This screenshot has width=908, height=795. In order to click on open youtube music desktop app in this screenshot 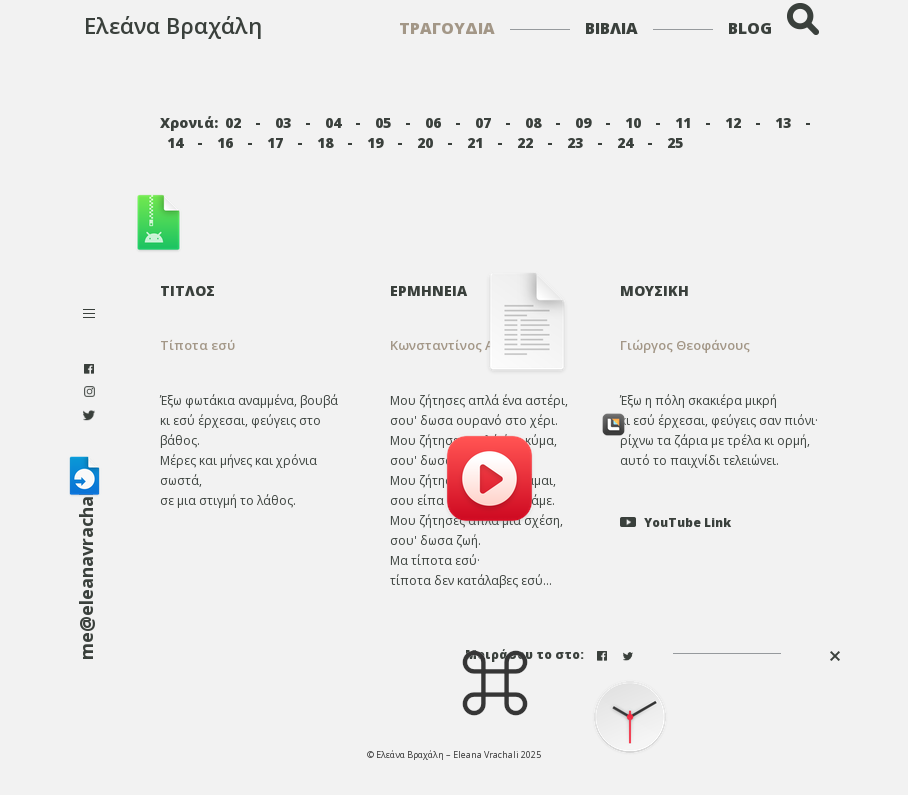, I will do `click(489, 478)`.